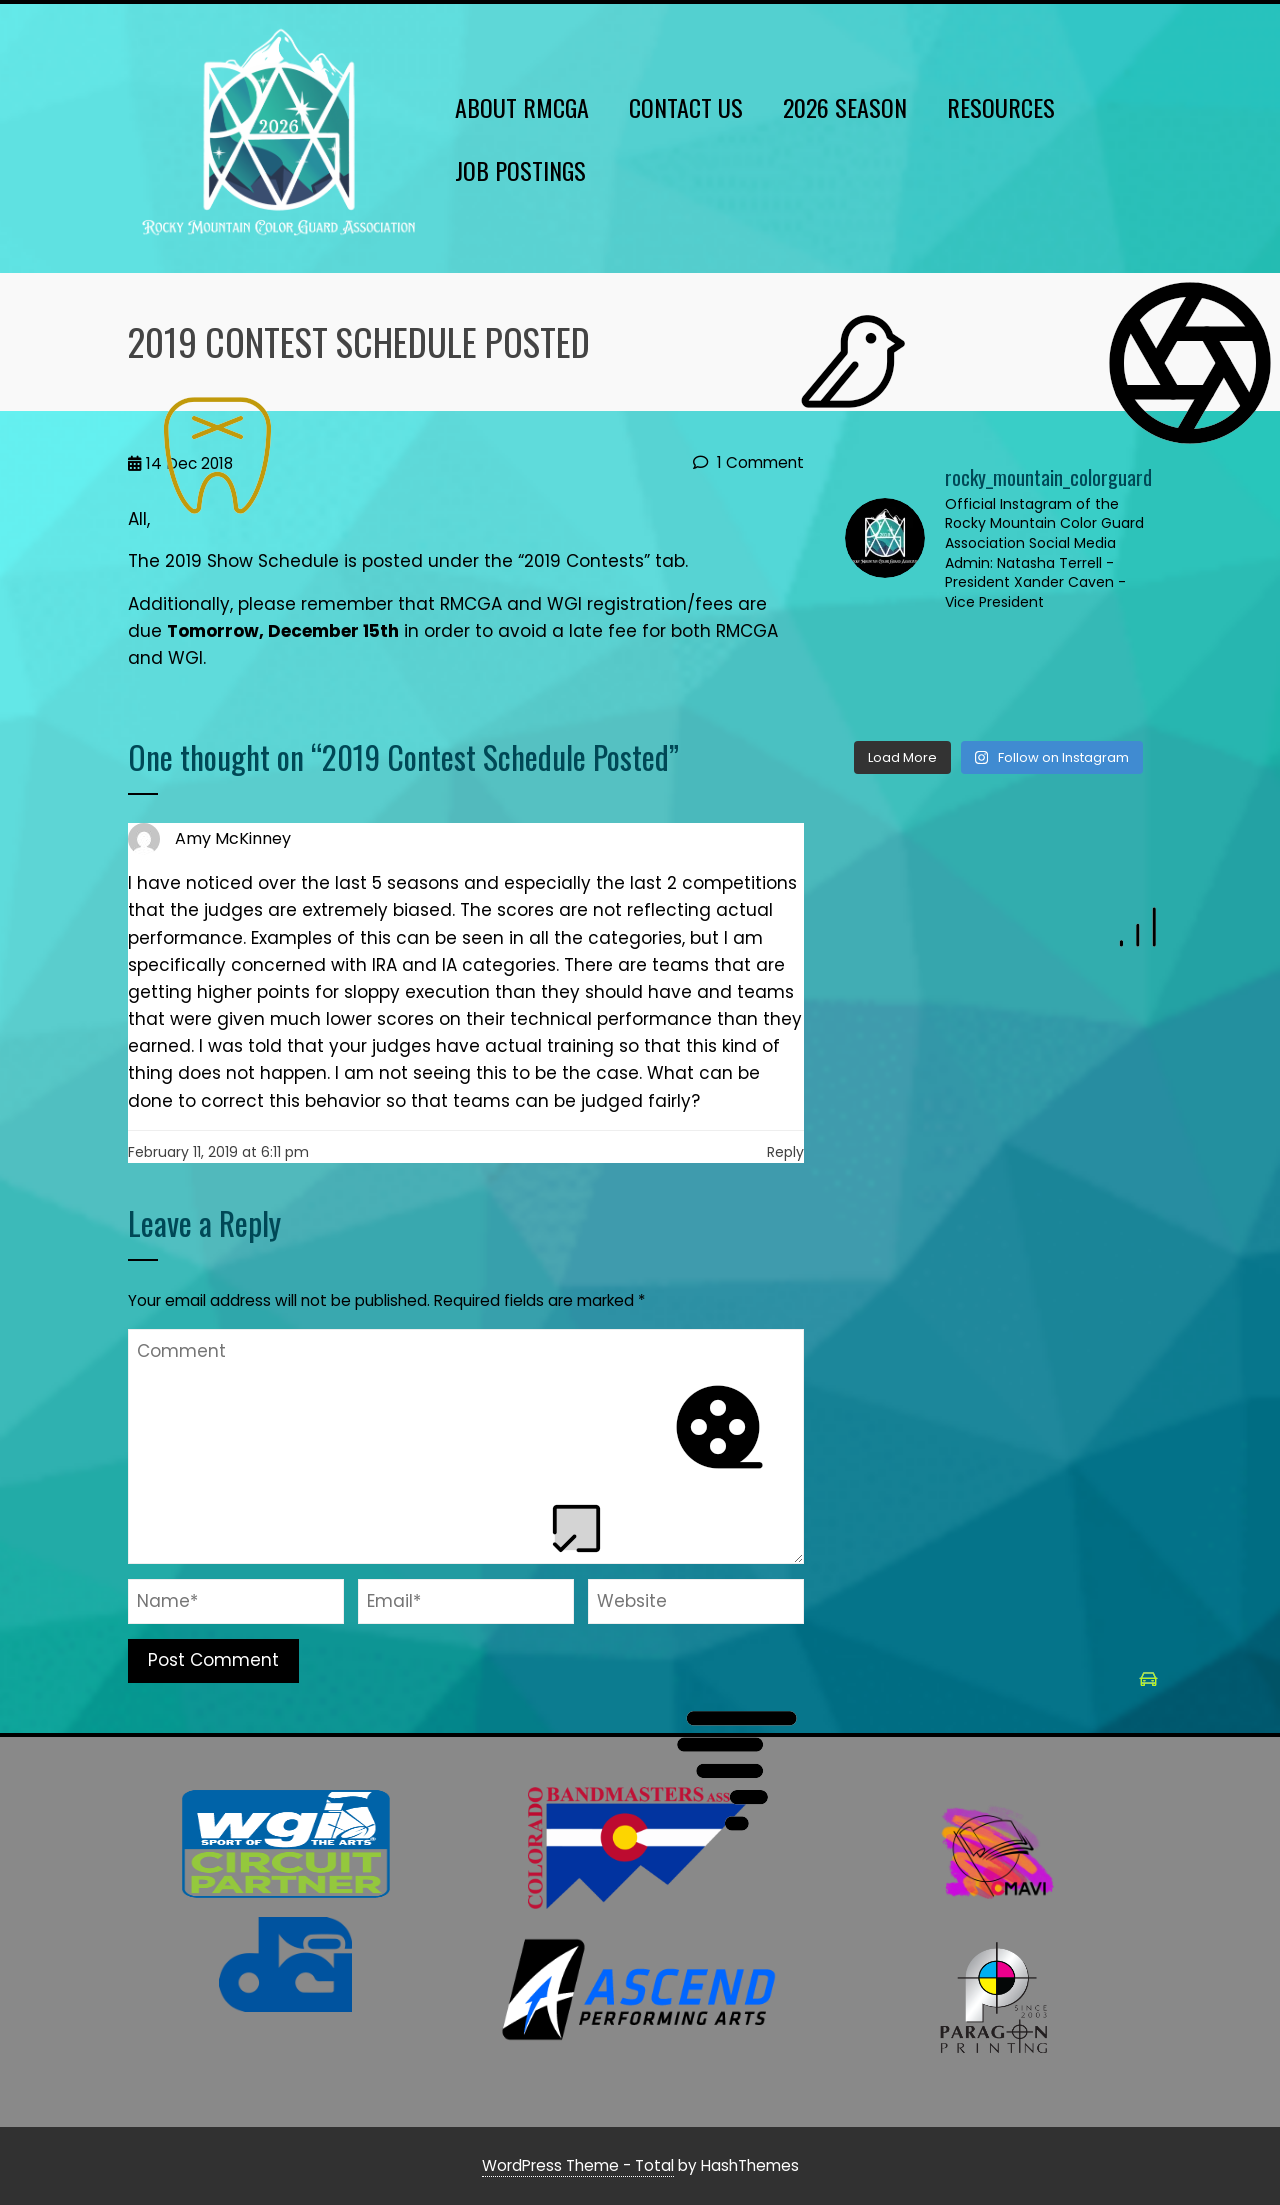  Describe the element at coordinates (718, 1427) in the screenshot. I see `access video or movie content` at that location.